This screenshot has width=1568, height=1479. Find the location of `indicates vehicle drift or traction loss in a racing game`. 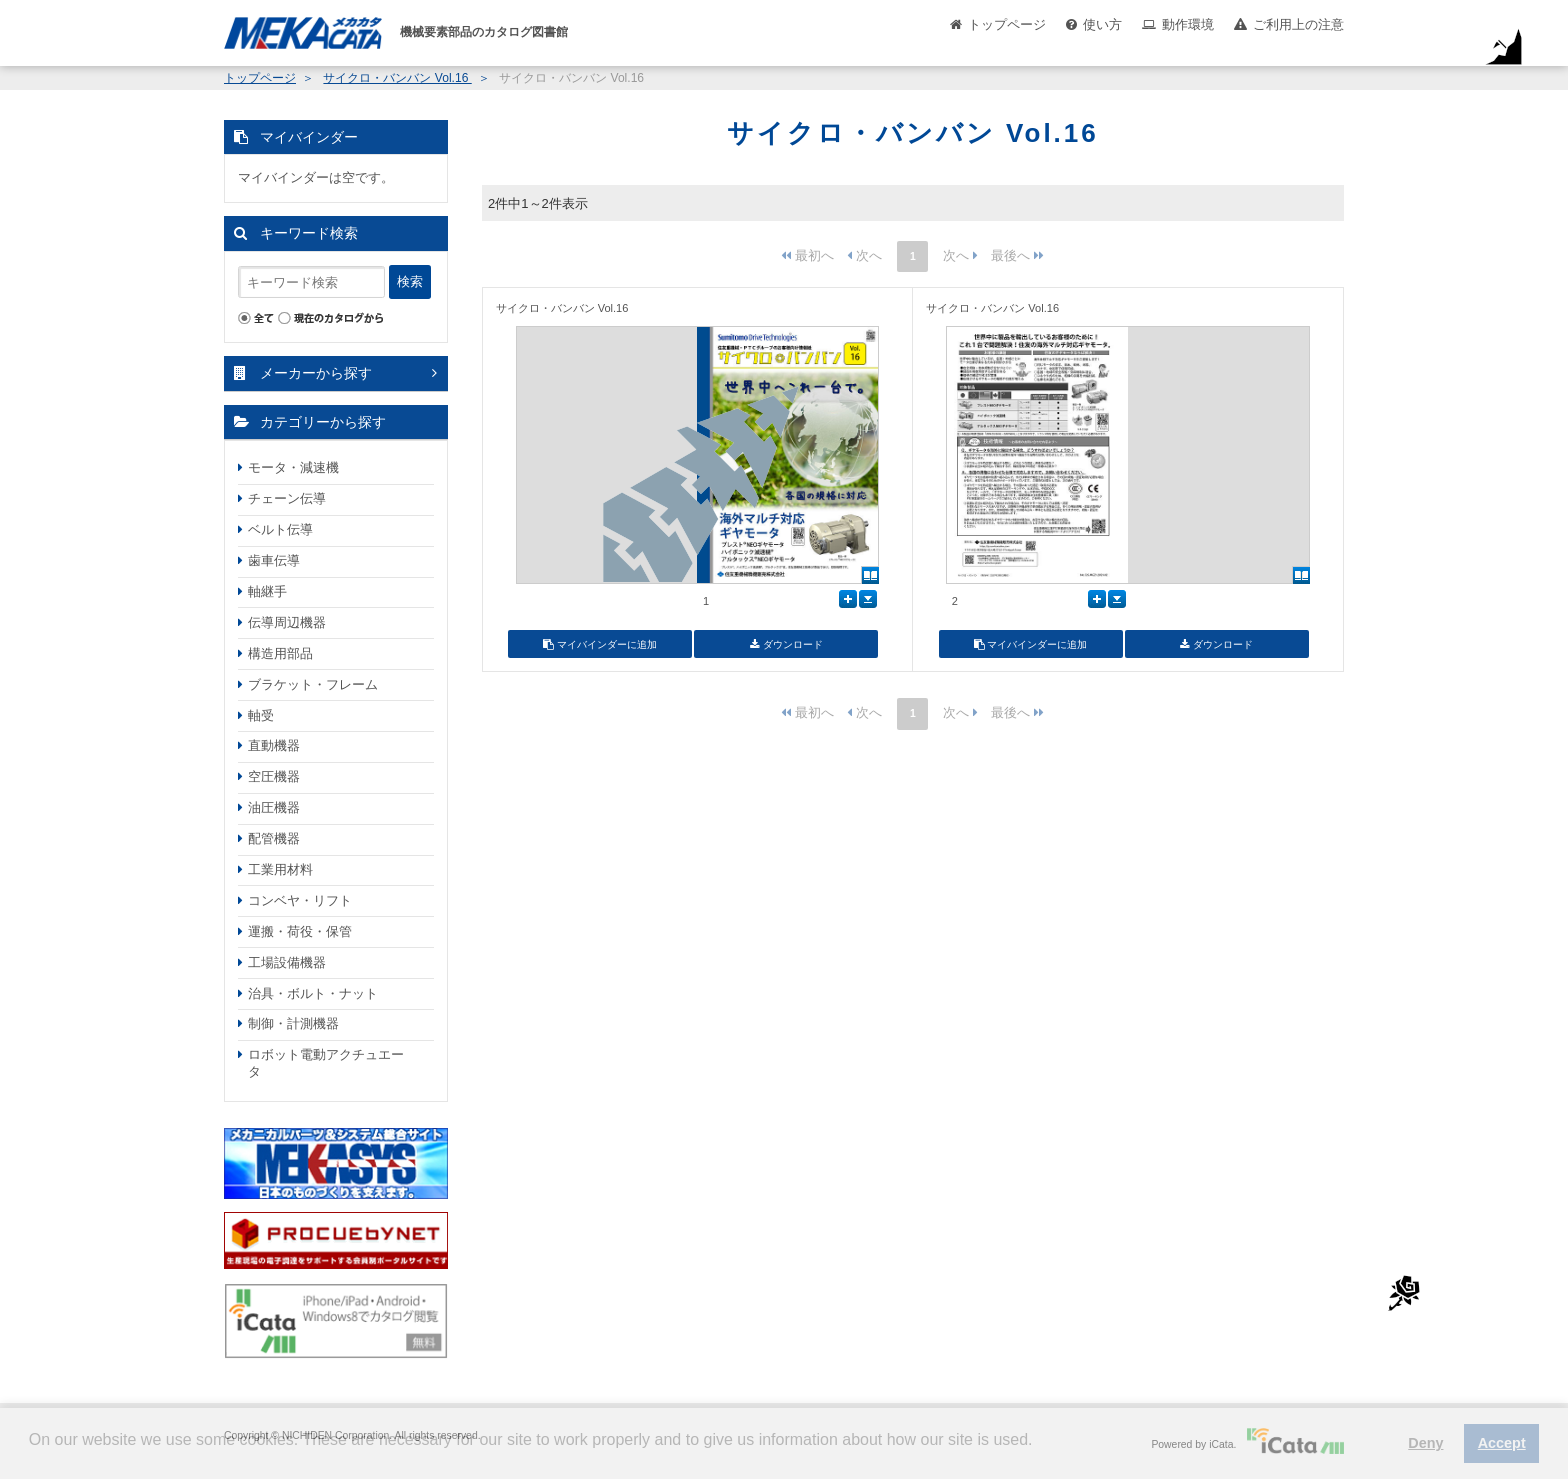

indicates vehicle drift or traction loss in a racing game is located at coordinates (700, 483).